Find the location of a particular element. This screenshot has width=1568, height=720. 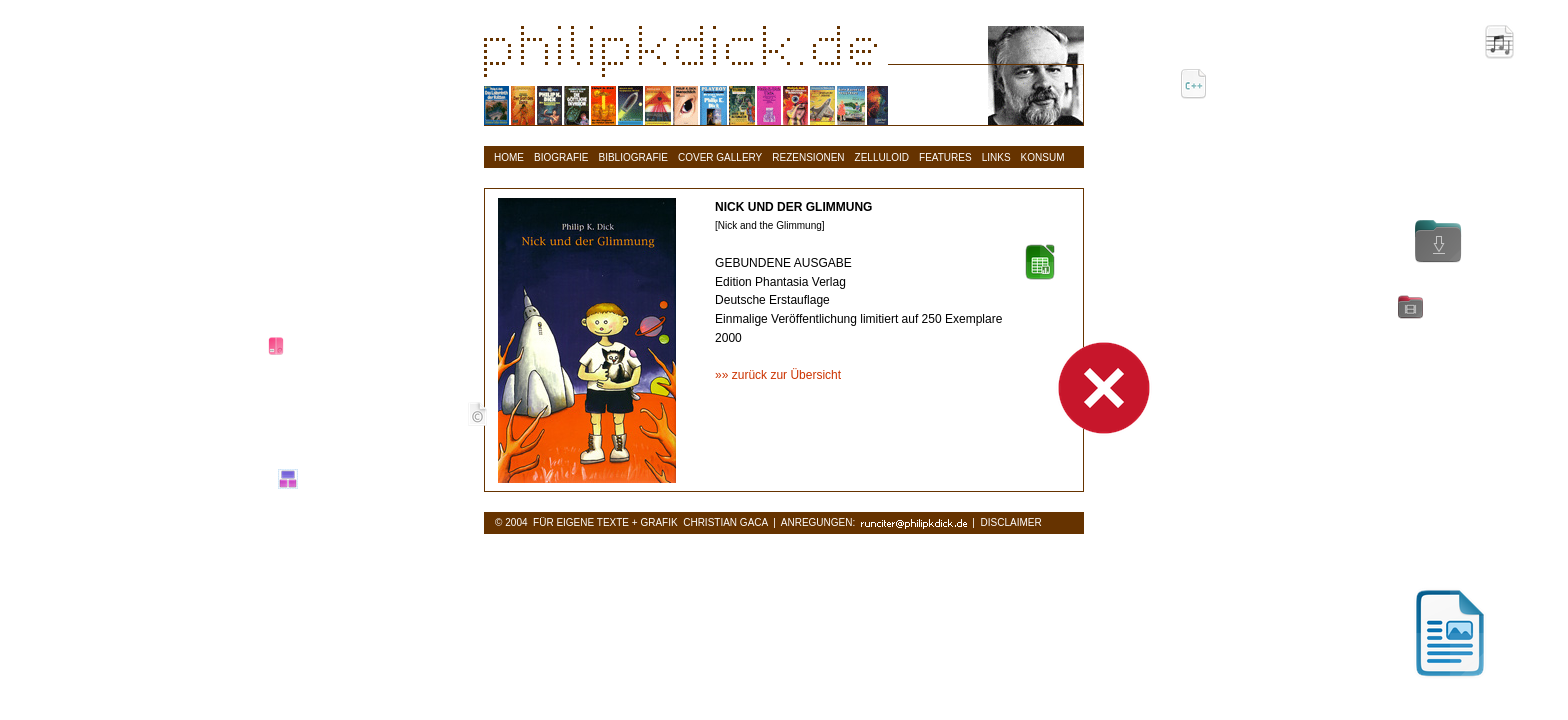

debian software package file is located at coordinates (276, 346).